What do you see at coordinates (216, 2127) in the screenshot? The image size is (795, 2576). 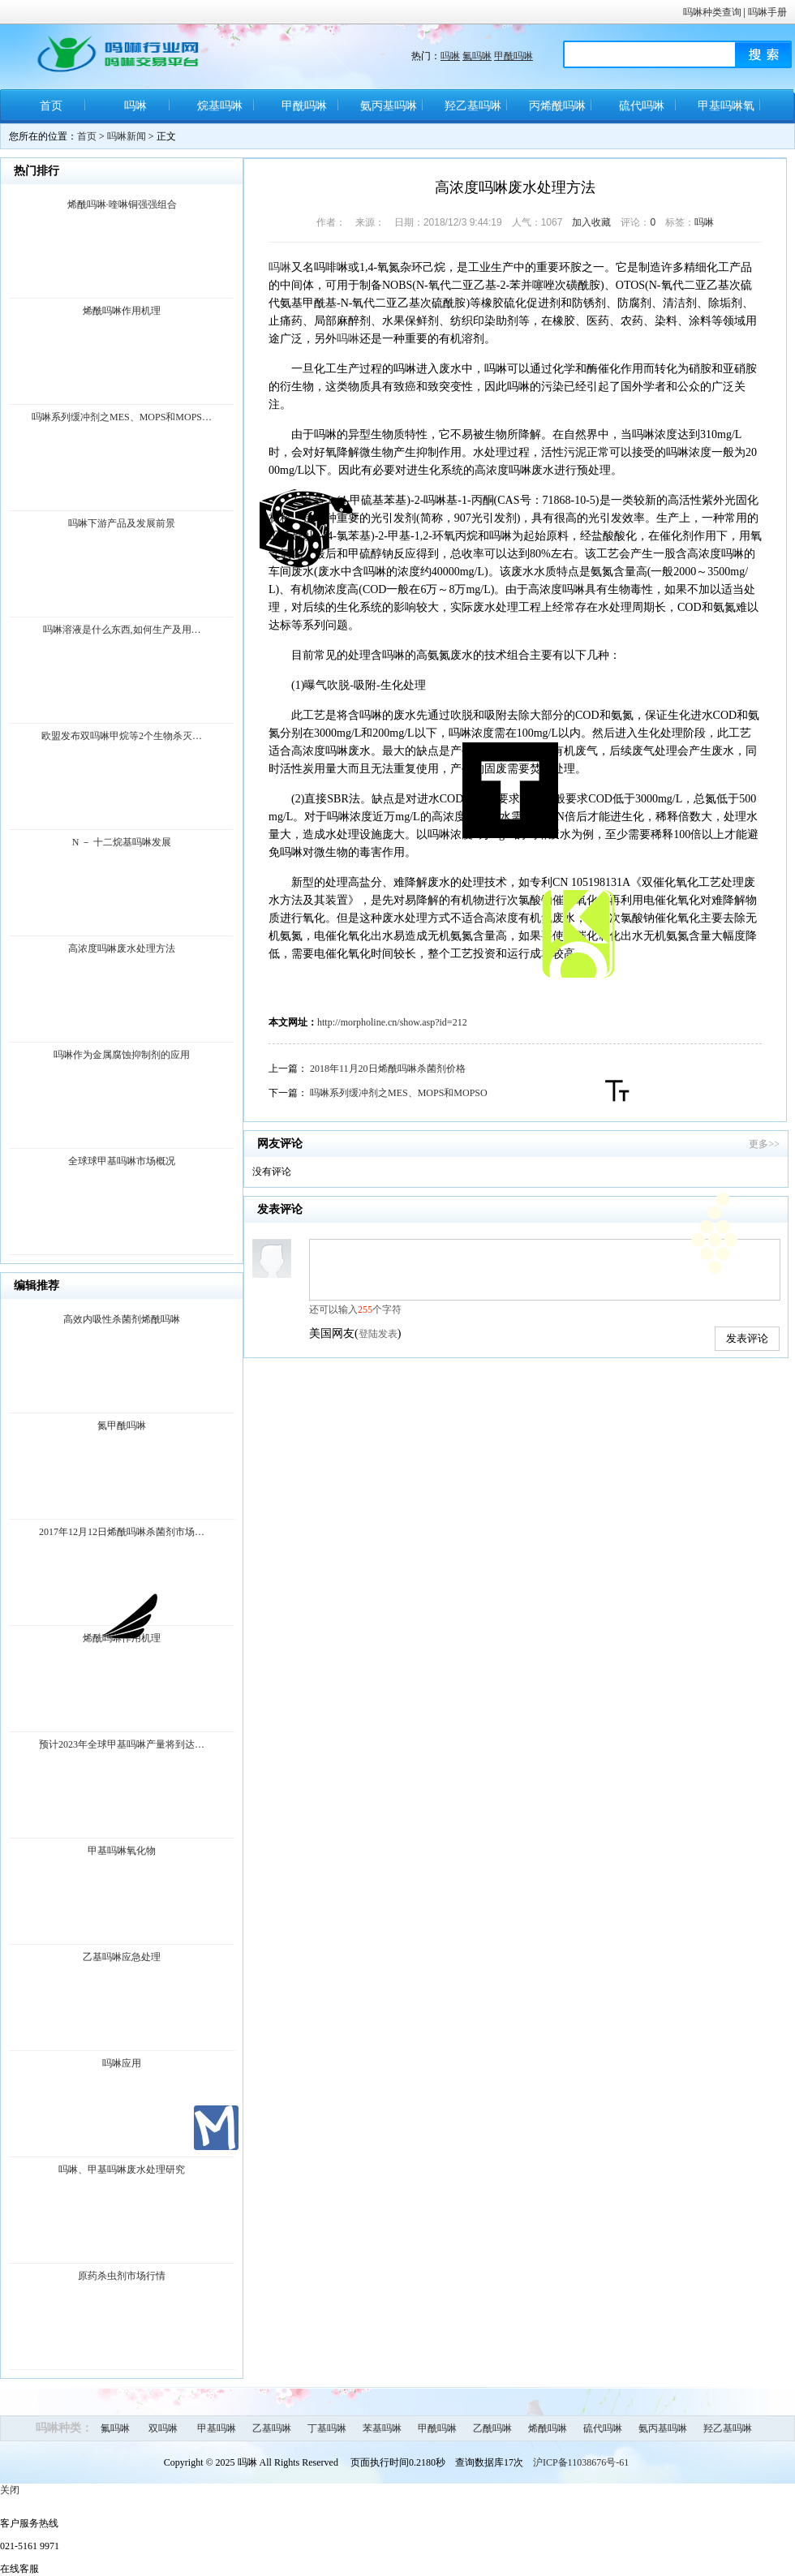 I see `visit the models resource website` at bounding box center [216, 2127].